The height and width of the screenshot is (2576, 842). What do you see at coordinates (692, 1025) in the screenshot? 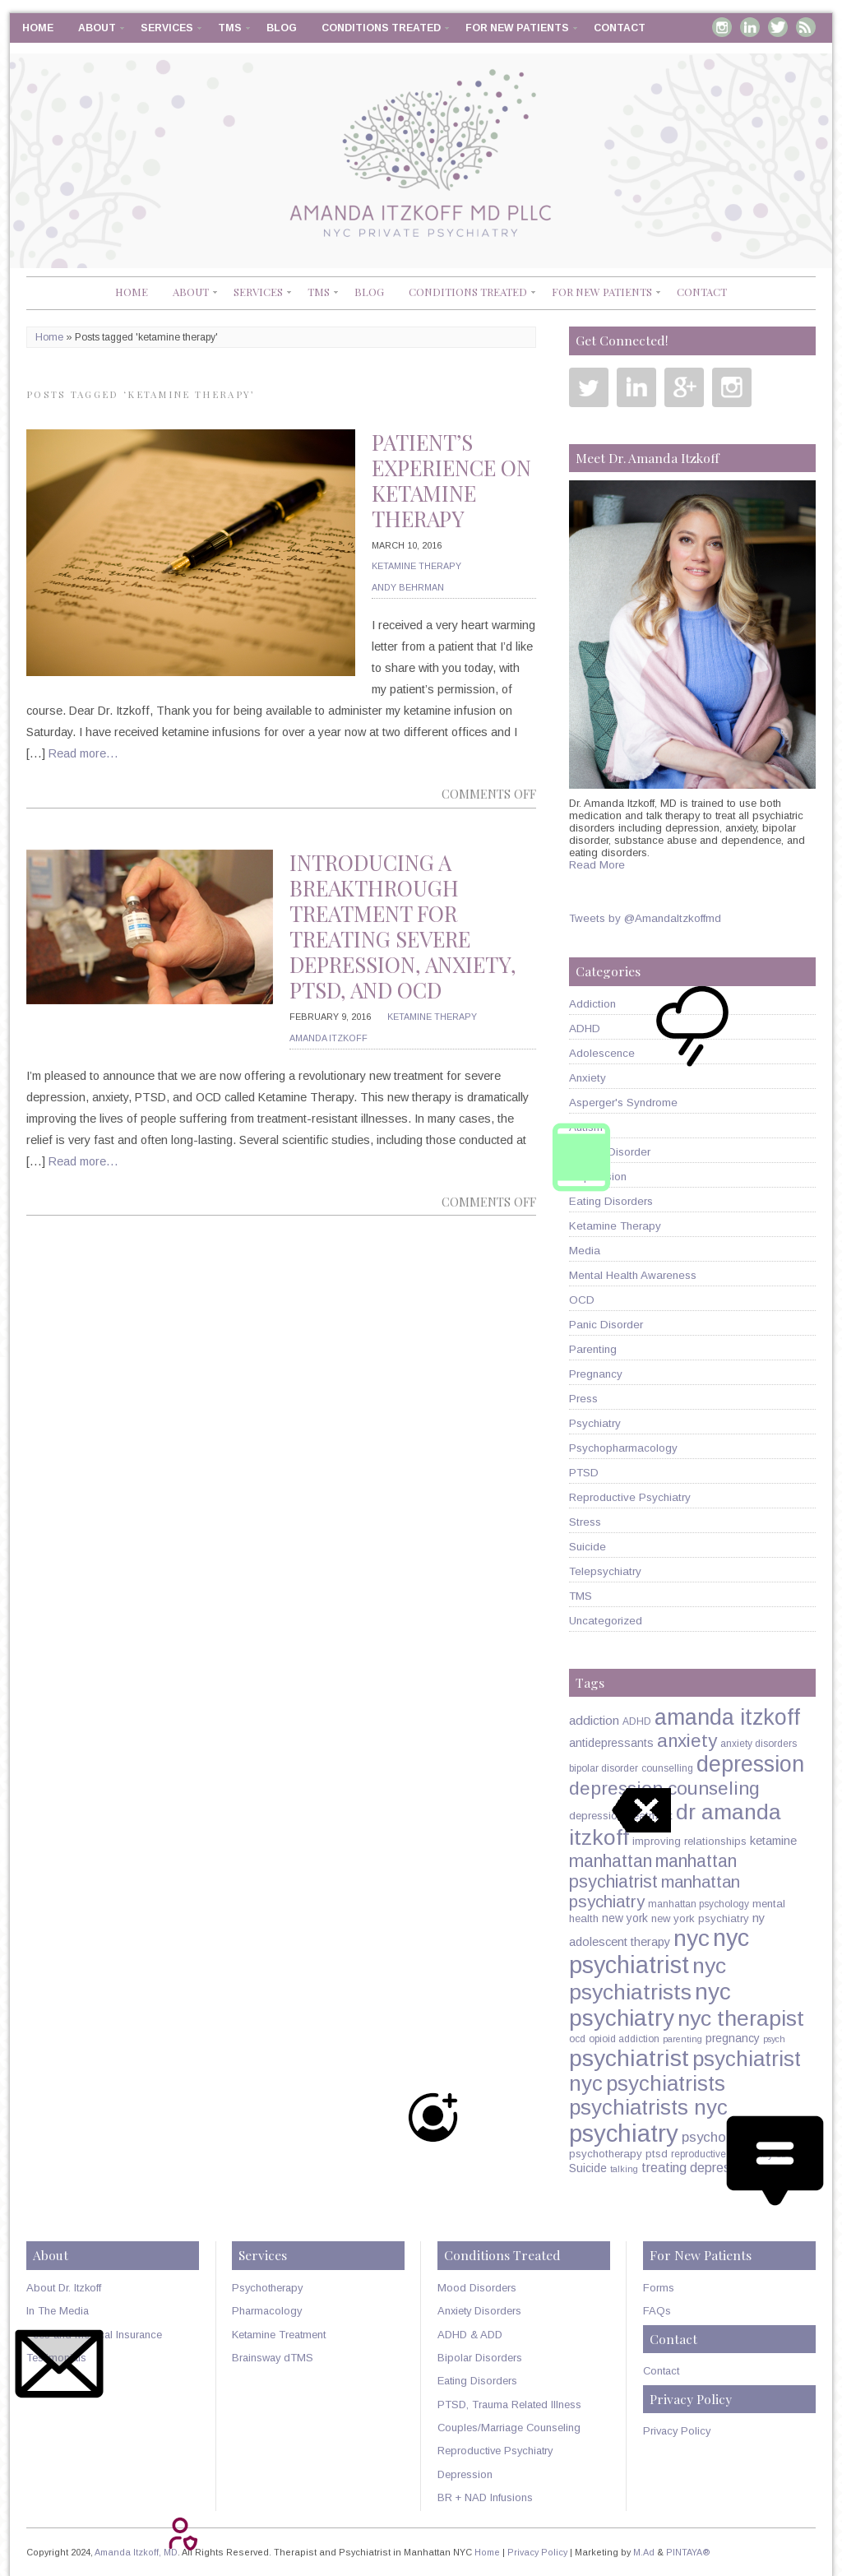
I see `view current weather conditions` at bounding box center [692, 1025].